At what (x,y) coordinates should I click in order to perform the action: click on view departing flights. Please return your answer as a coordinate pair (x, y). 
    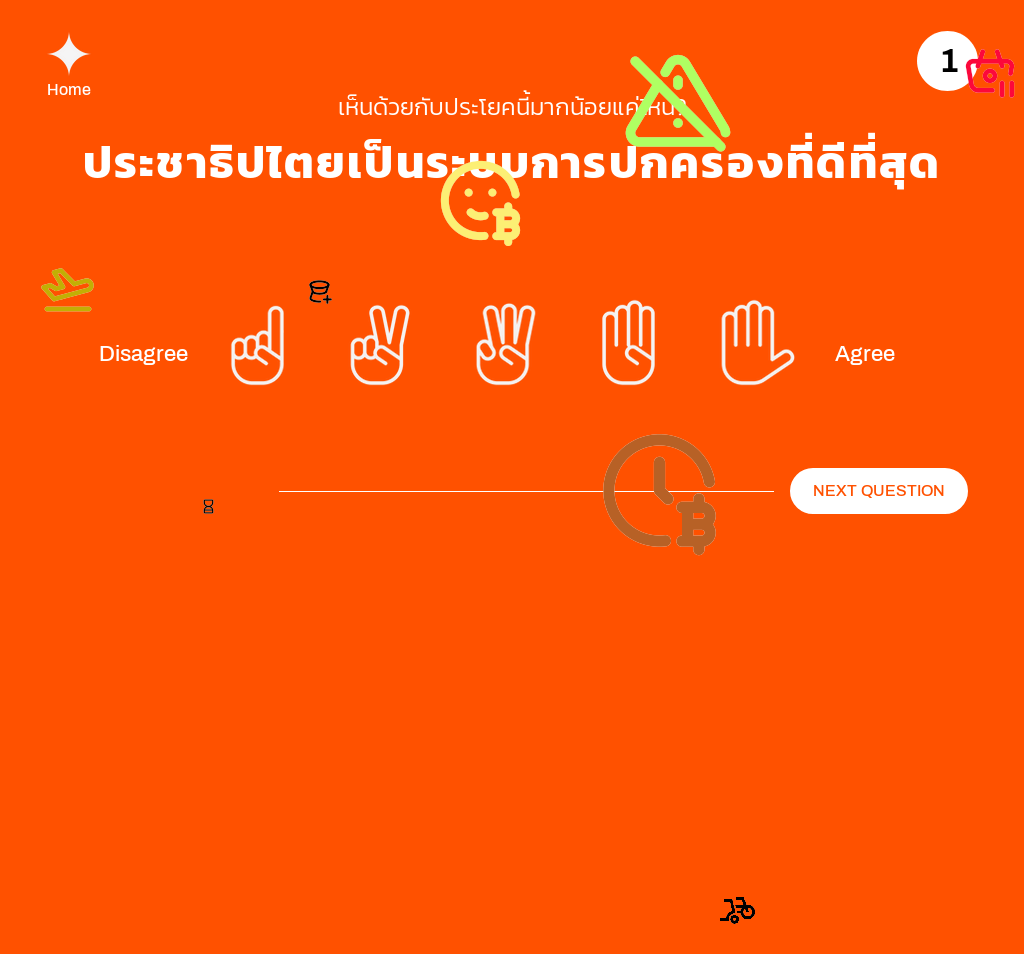
    Looking at the image, I should click on (68, 288).